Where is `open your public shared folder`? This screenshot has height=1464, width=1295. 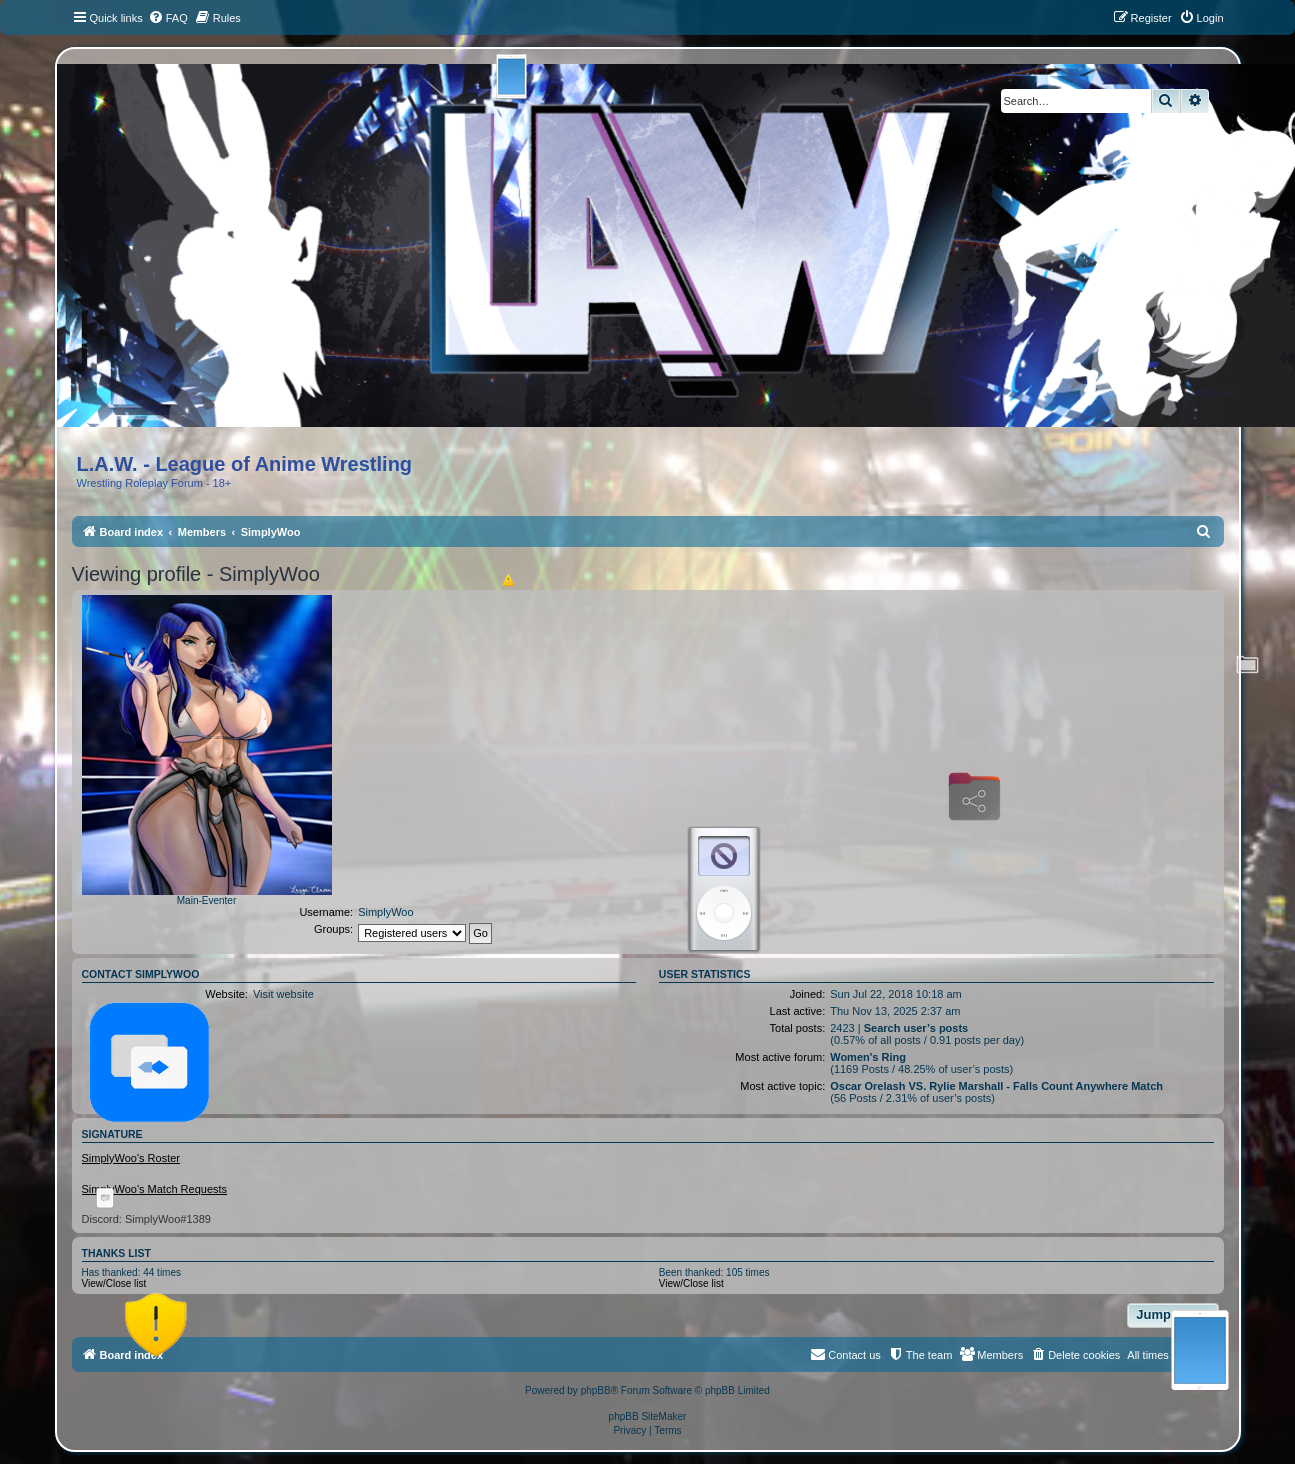
open your public shared folder is located at coordinates (974, 796).